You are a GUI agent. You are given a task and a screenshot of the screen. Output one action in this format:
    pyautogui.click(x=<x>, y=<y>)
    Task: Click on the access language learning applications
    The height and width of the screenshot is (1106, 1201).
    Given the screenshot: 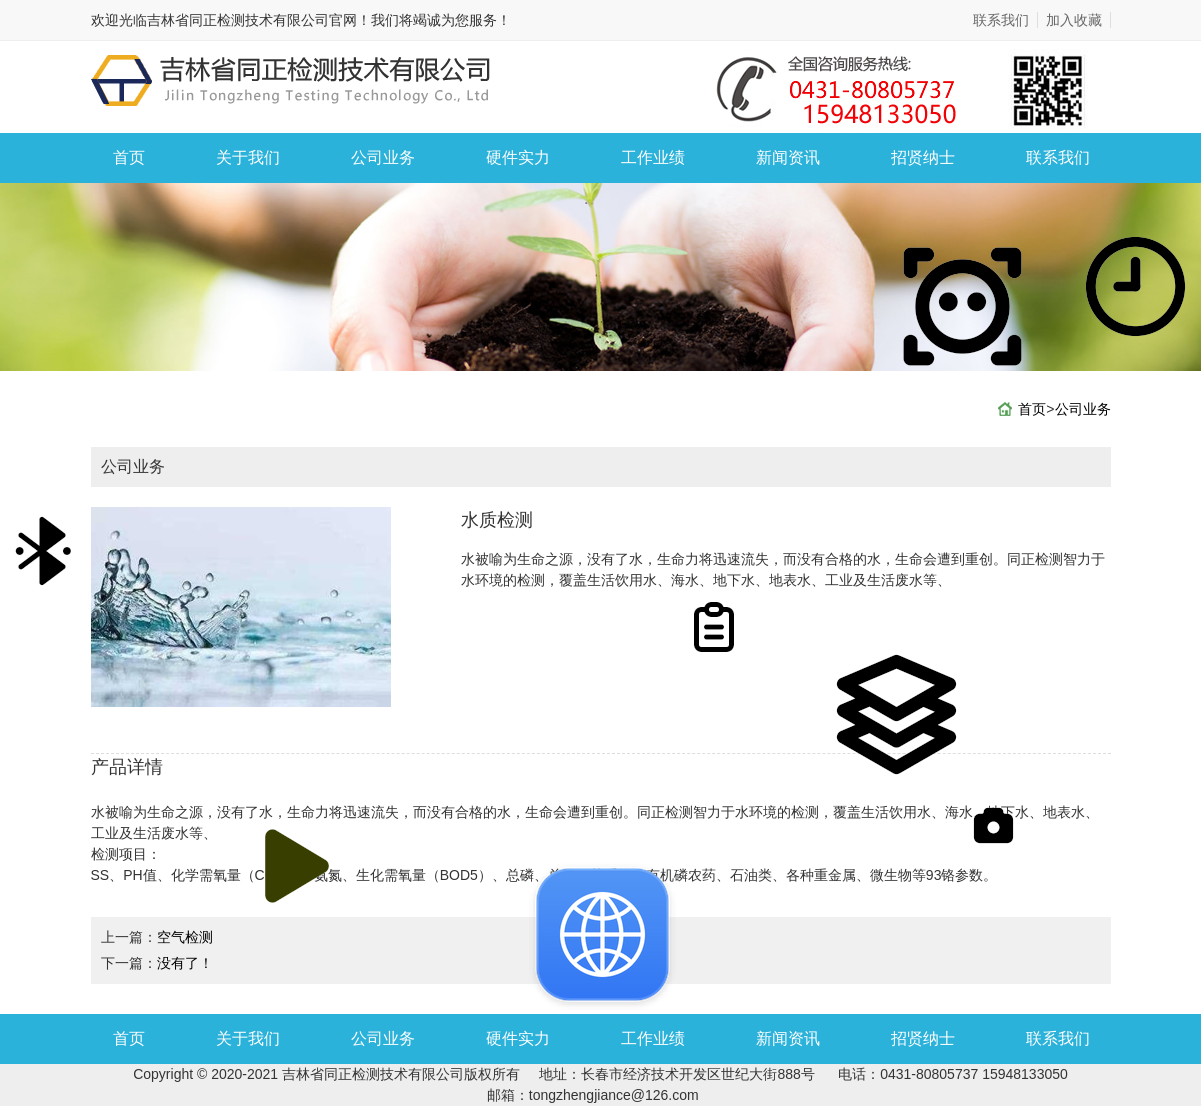 What is the action you would take?
    pyautogui.click(x=602, y=934)
    